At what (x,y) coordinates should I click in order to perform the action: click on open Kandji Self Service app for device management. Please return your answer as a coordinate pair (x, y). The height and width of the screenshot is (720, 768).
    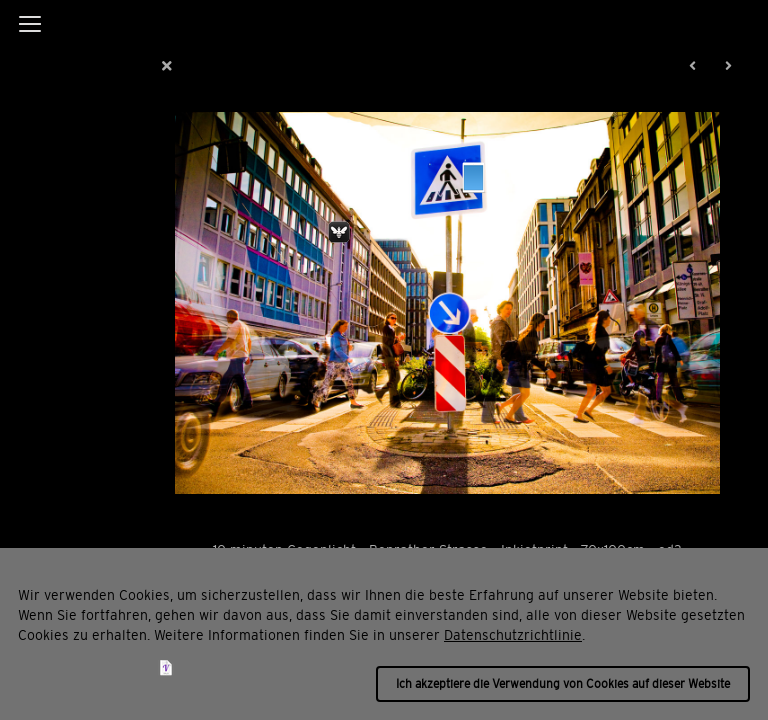
    Looking at the image, I should click on (339, 232).